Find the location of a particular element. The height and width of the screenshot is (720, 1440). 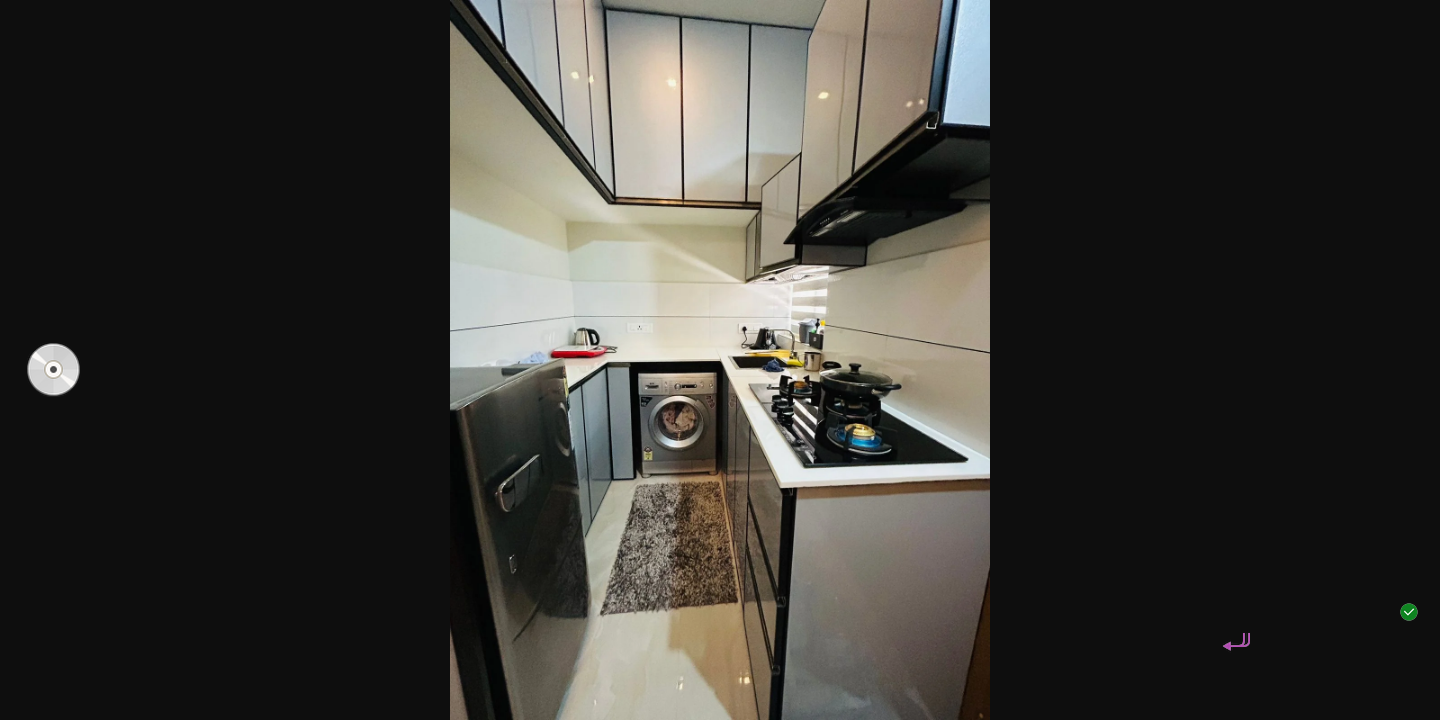

reply to all recipients in an email thread is located at coordinates (1236, 640).